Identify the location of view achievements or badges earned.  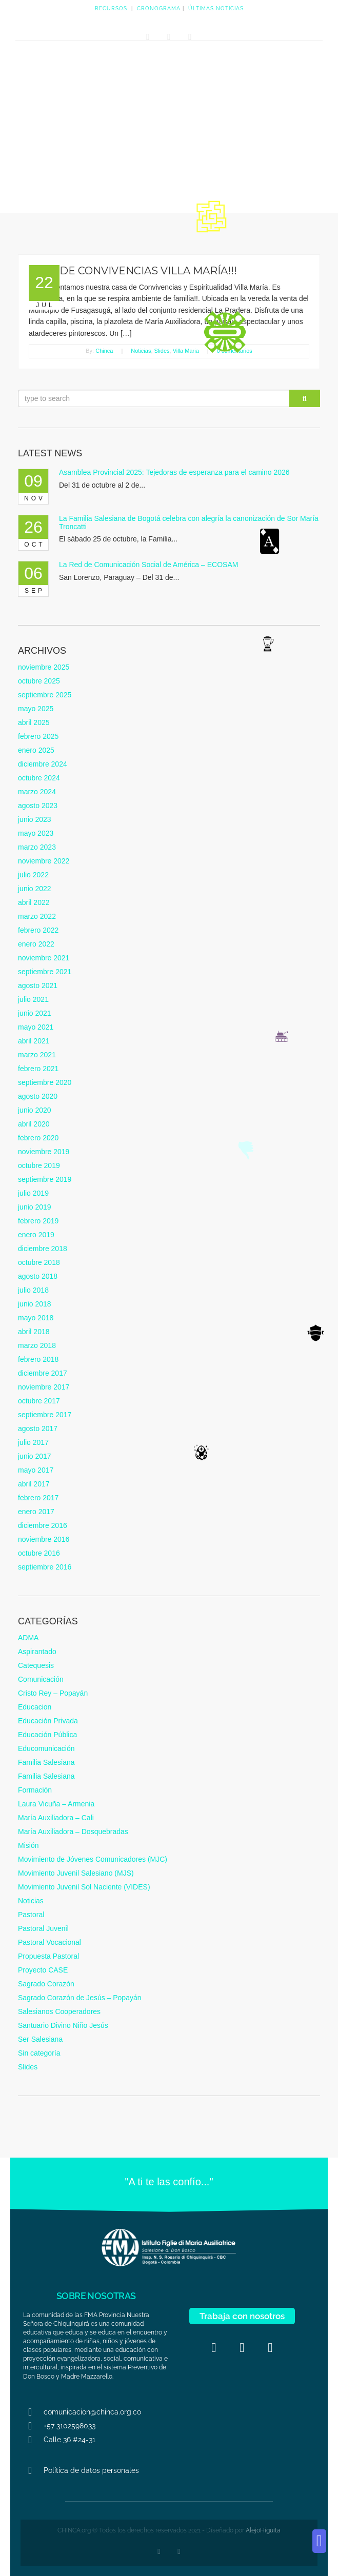
(315, 1333).